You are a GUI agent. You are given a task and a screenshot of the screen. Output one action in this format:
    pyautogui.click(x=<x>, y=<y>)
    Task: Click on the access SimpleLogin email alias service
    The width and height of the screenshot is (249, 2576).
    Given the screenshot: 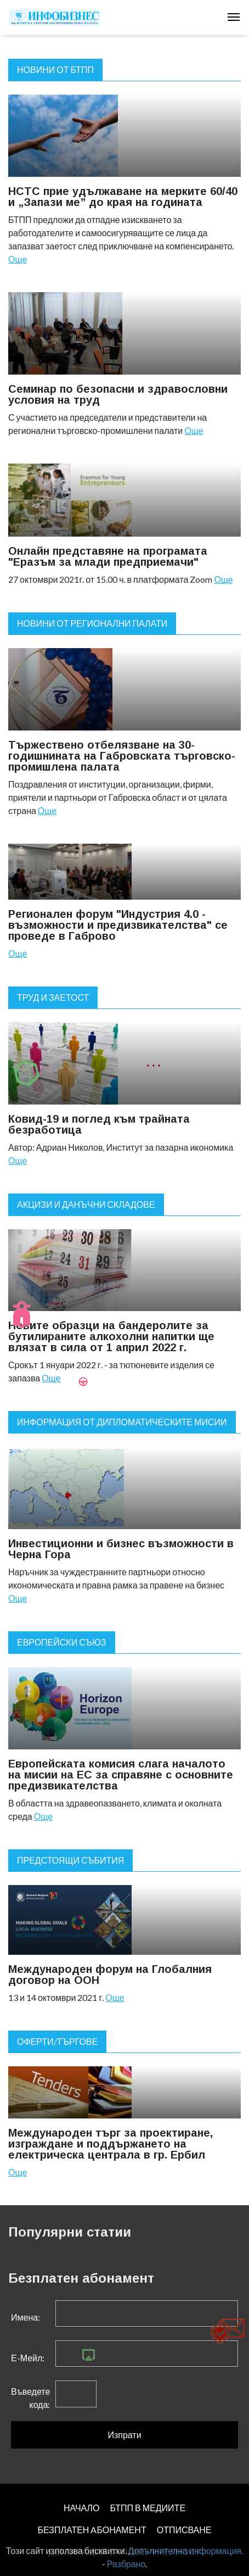 What is the action you would take?
    pyautogui.click(x=228, y=2331)
    